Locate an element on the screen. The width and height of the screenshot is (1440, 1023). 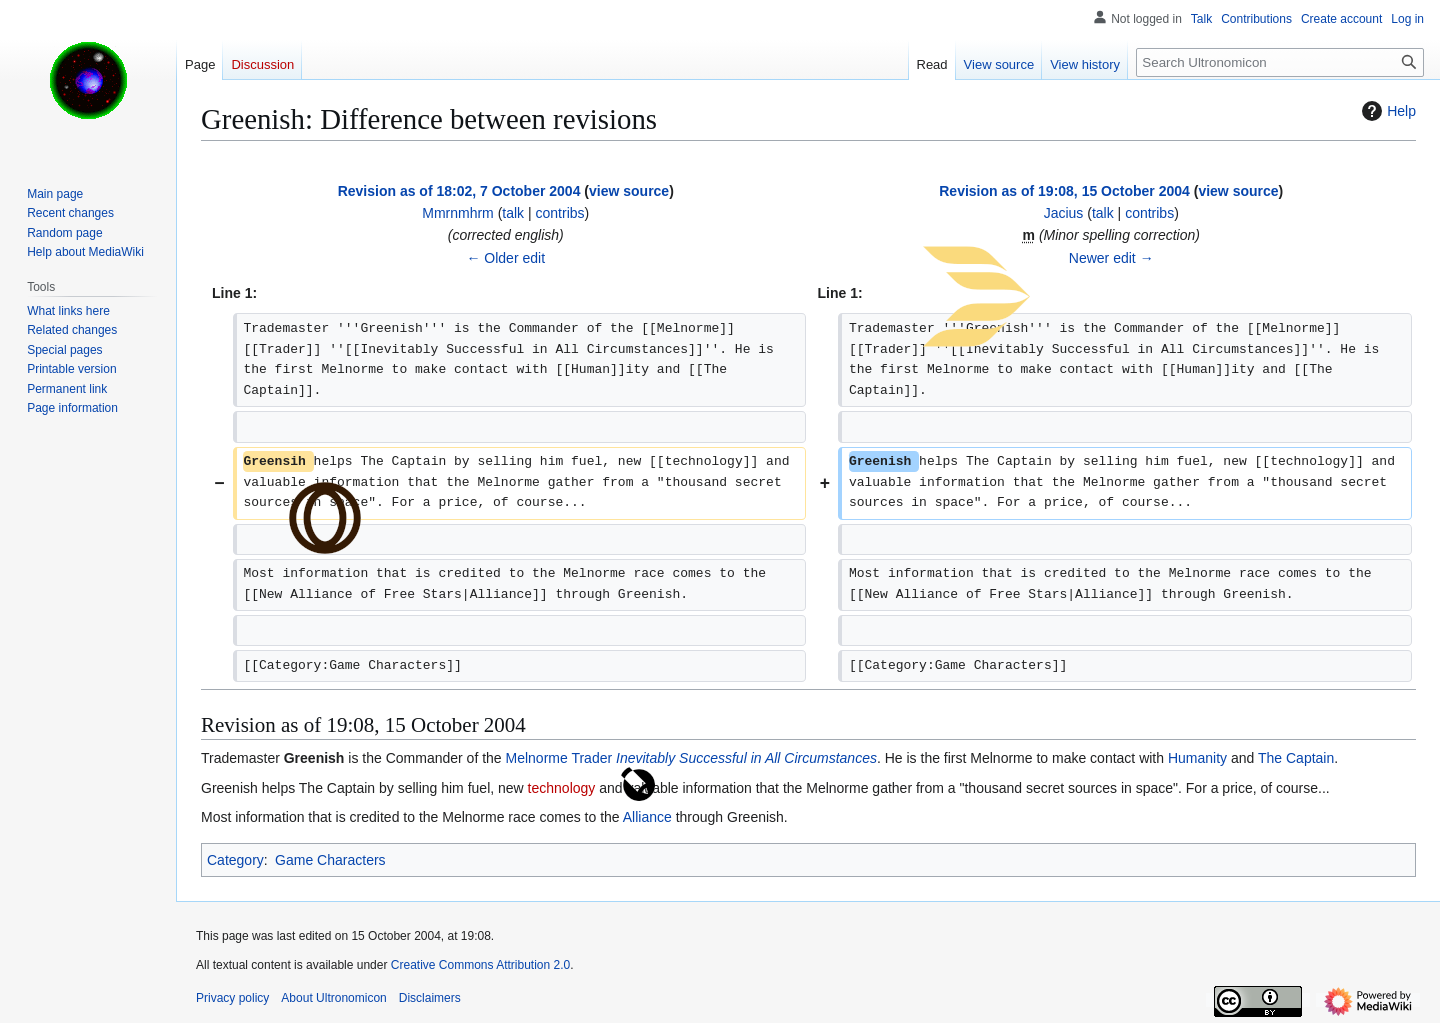
open LiveJournal app is located at coordinates (638, 784).